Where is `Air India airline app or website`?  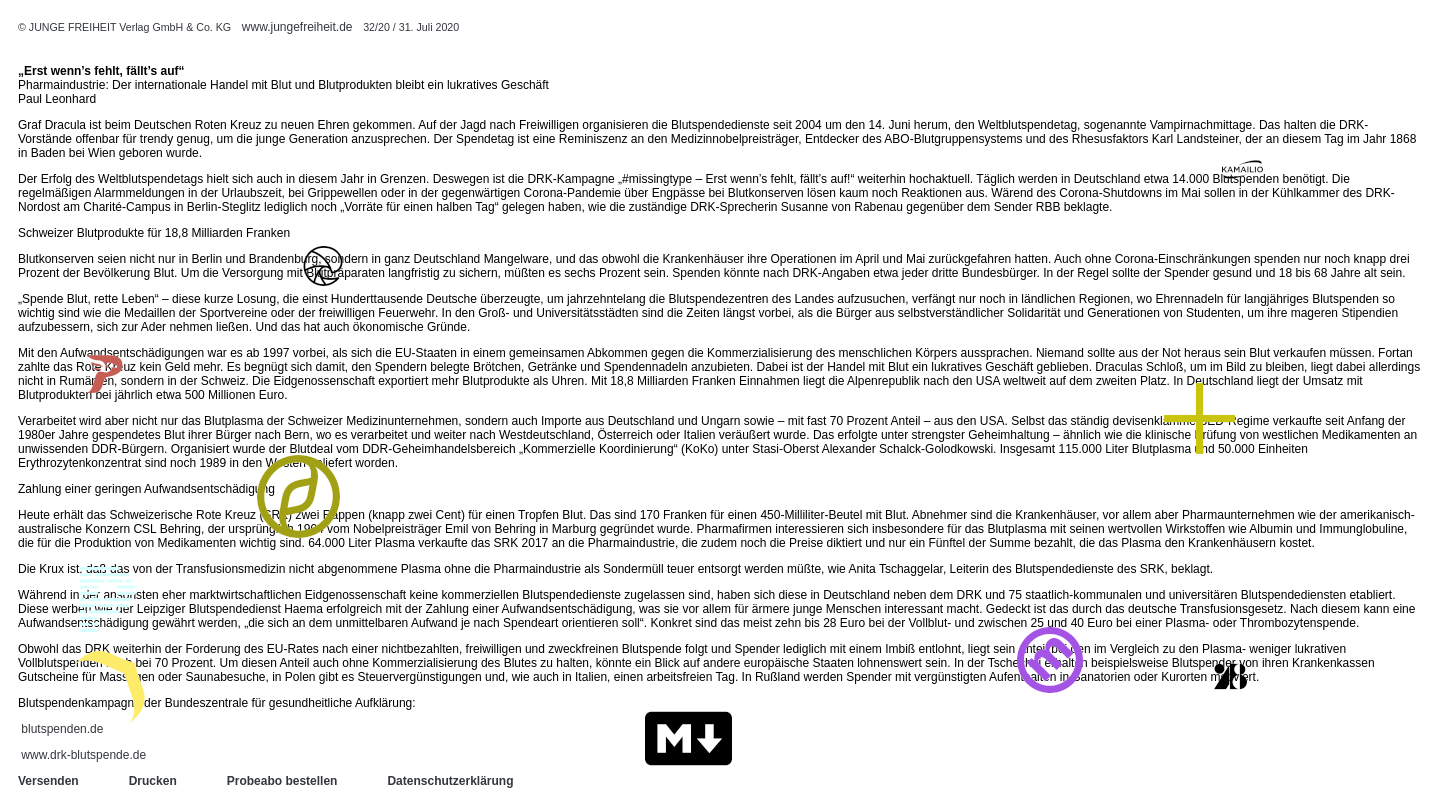 Air India airline app or website is located at coordinates (109, 687).